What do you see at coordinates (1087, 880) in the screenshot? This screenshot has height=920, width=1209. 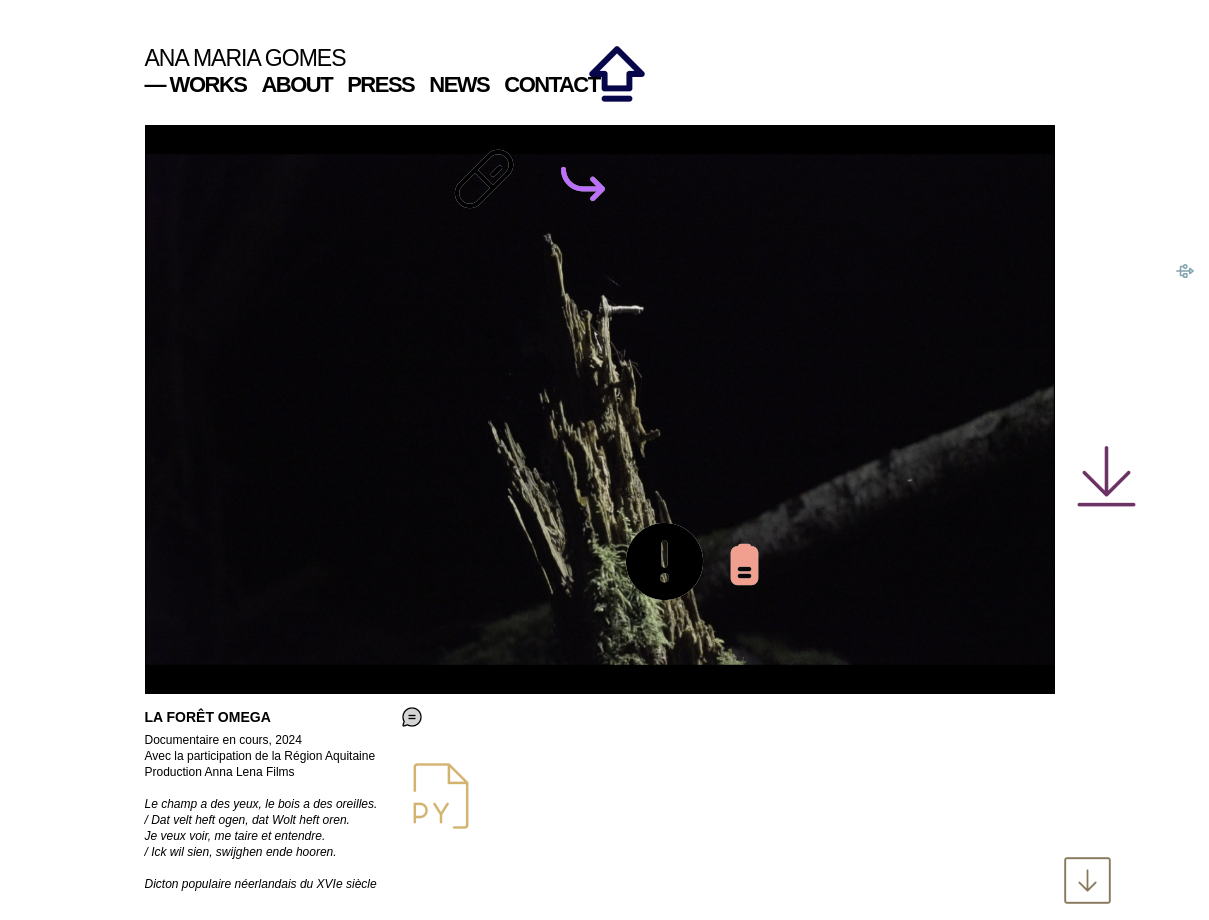 I see `download file or content` at bounding box center [1087, 880].